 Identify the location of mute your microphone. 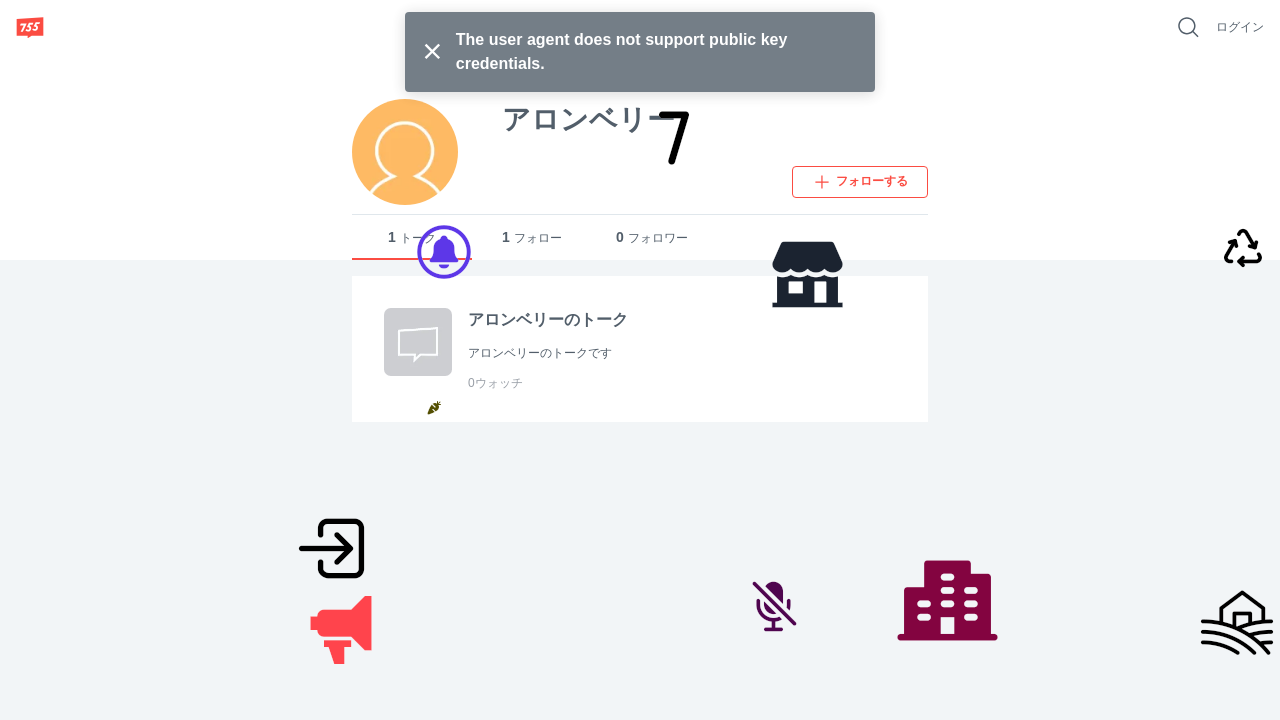
(773, 606).